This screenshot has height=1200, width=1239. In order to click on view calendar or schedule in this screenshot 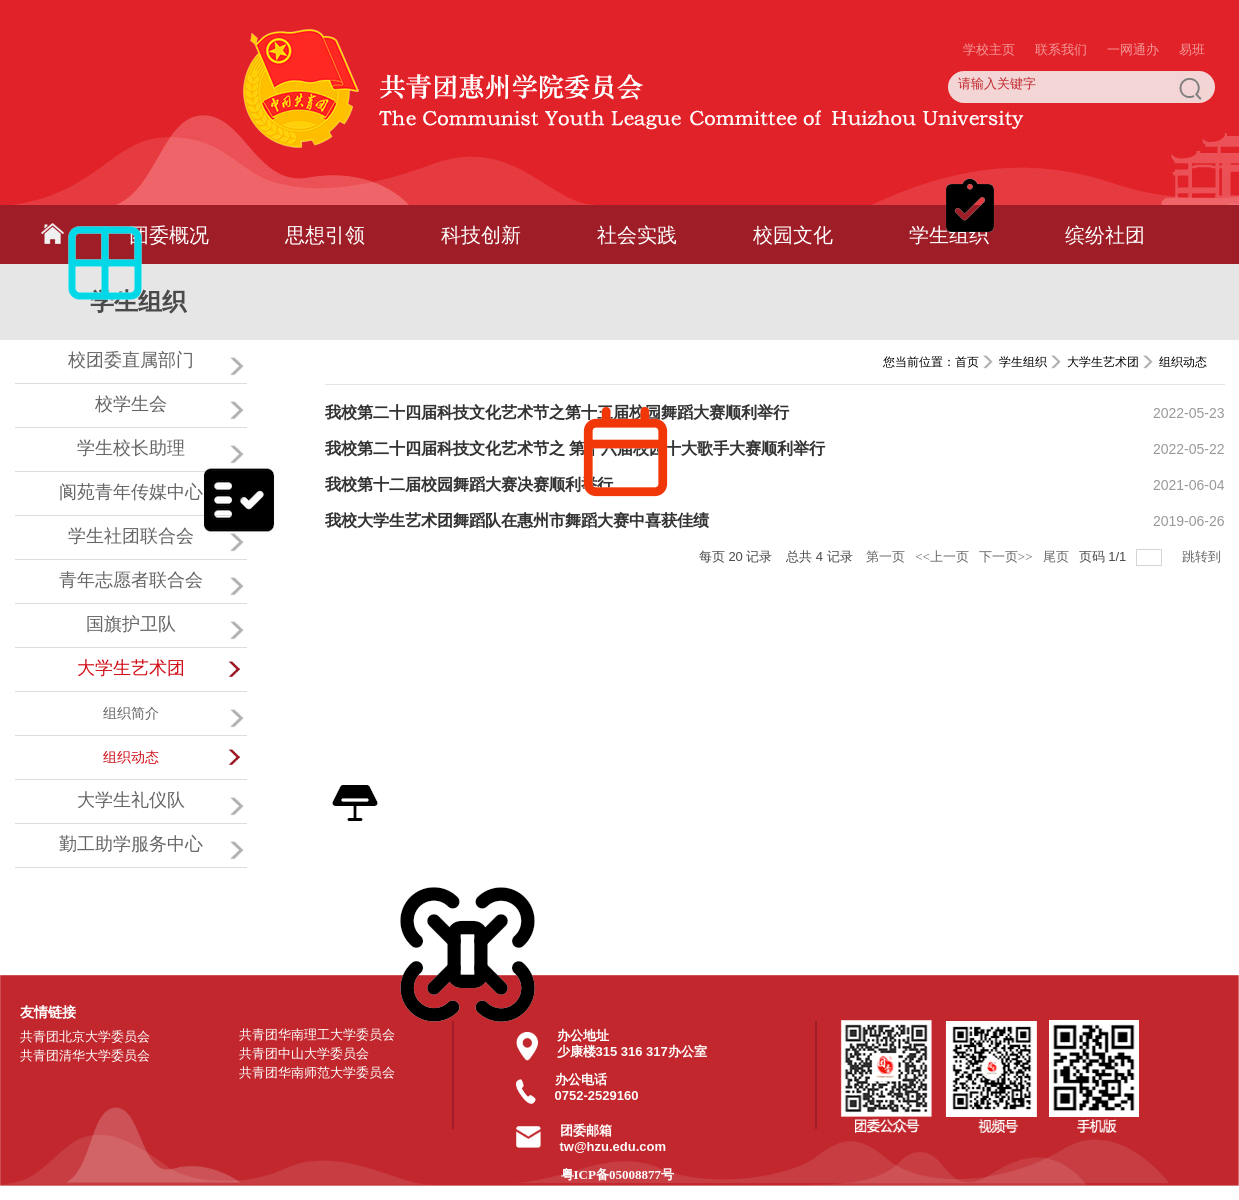, I will do `click(625, 454)`.